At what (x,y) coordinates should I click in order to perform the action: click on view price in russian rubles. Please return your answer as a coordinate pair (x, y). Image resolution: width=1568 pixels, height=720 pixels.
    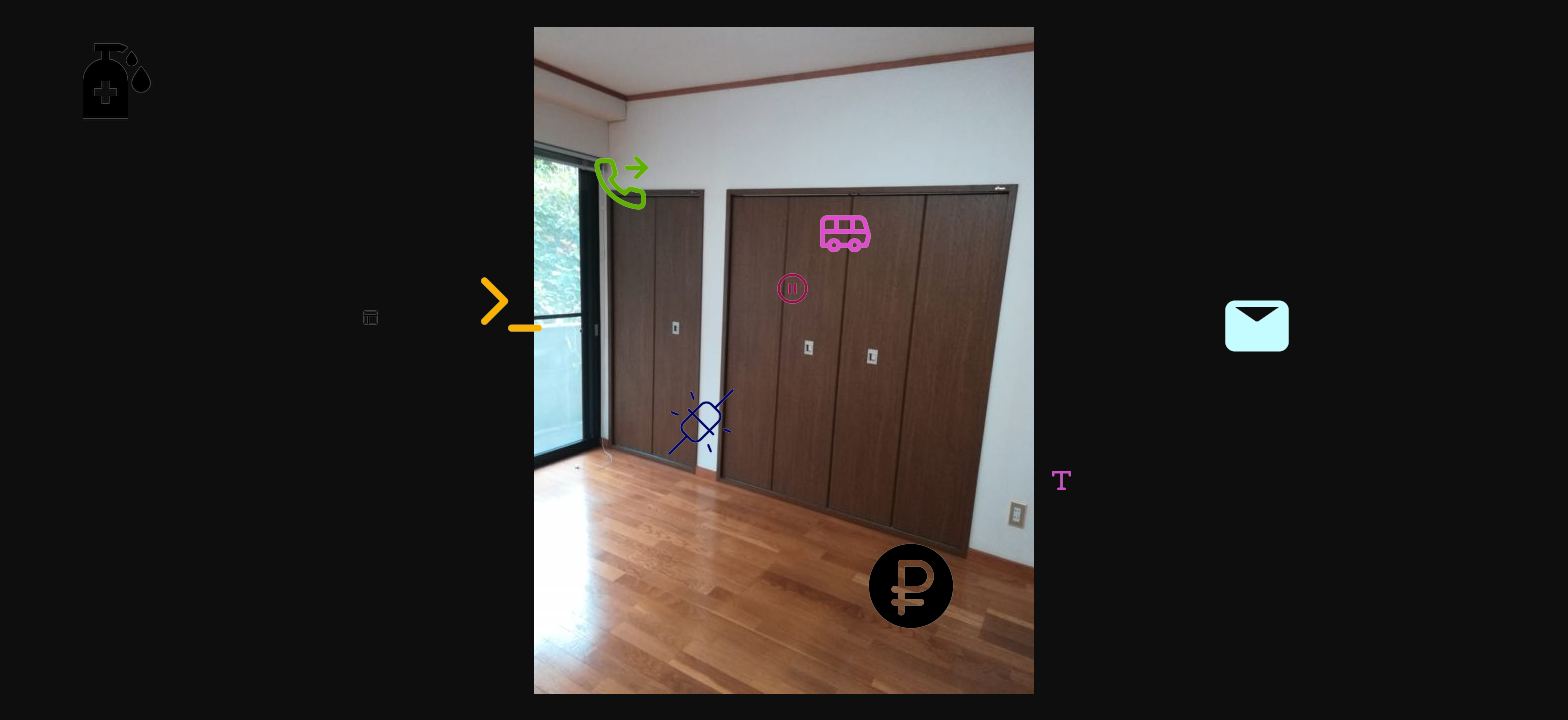
    Looking at the image, I should click on (911, 586).